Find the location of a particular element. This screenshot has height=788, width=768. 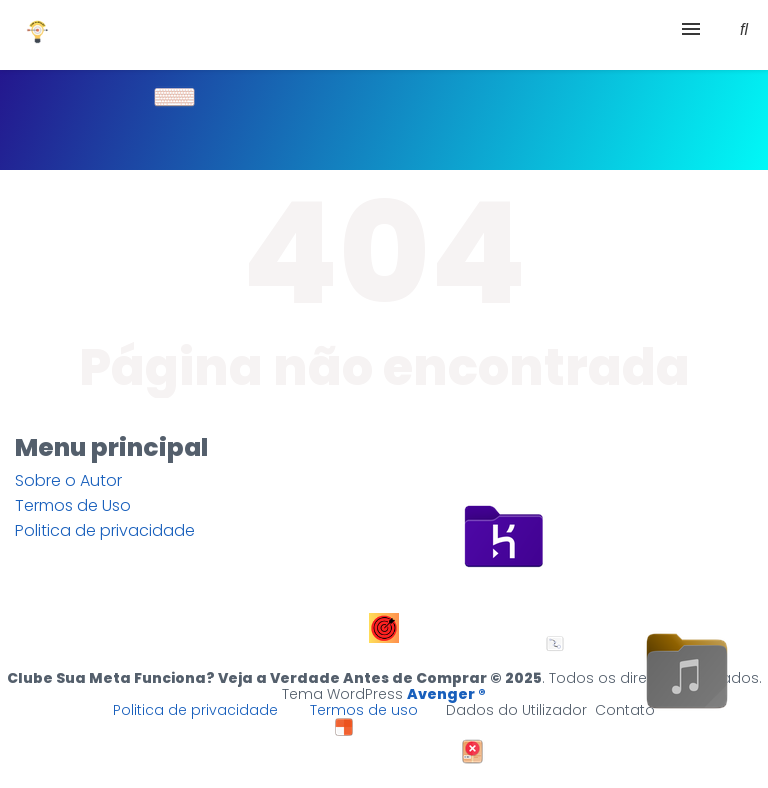

switch to the bottom-left workspace is located at coordinates (344, 727).